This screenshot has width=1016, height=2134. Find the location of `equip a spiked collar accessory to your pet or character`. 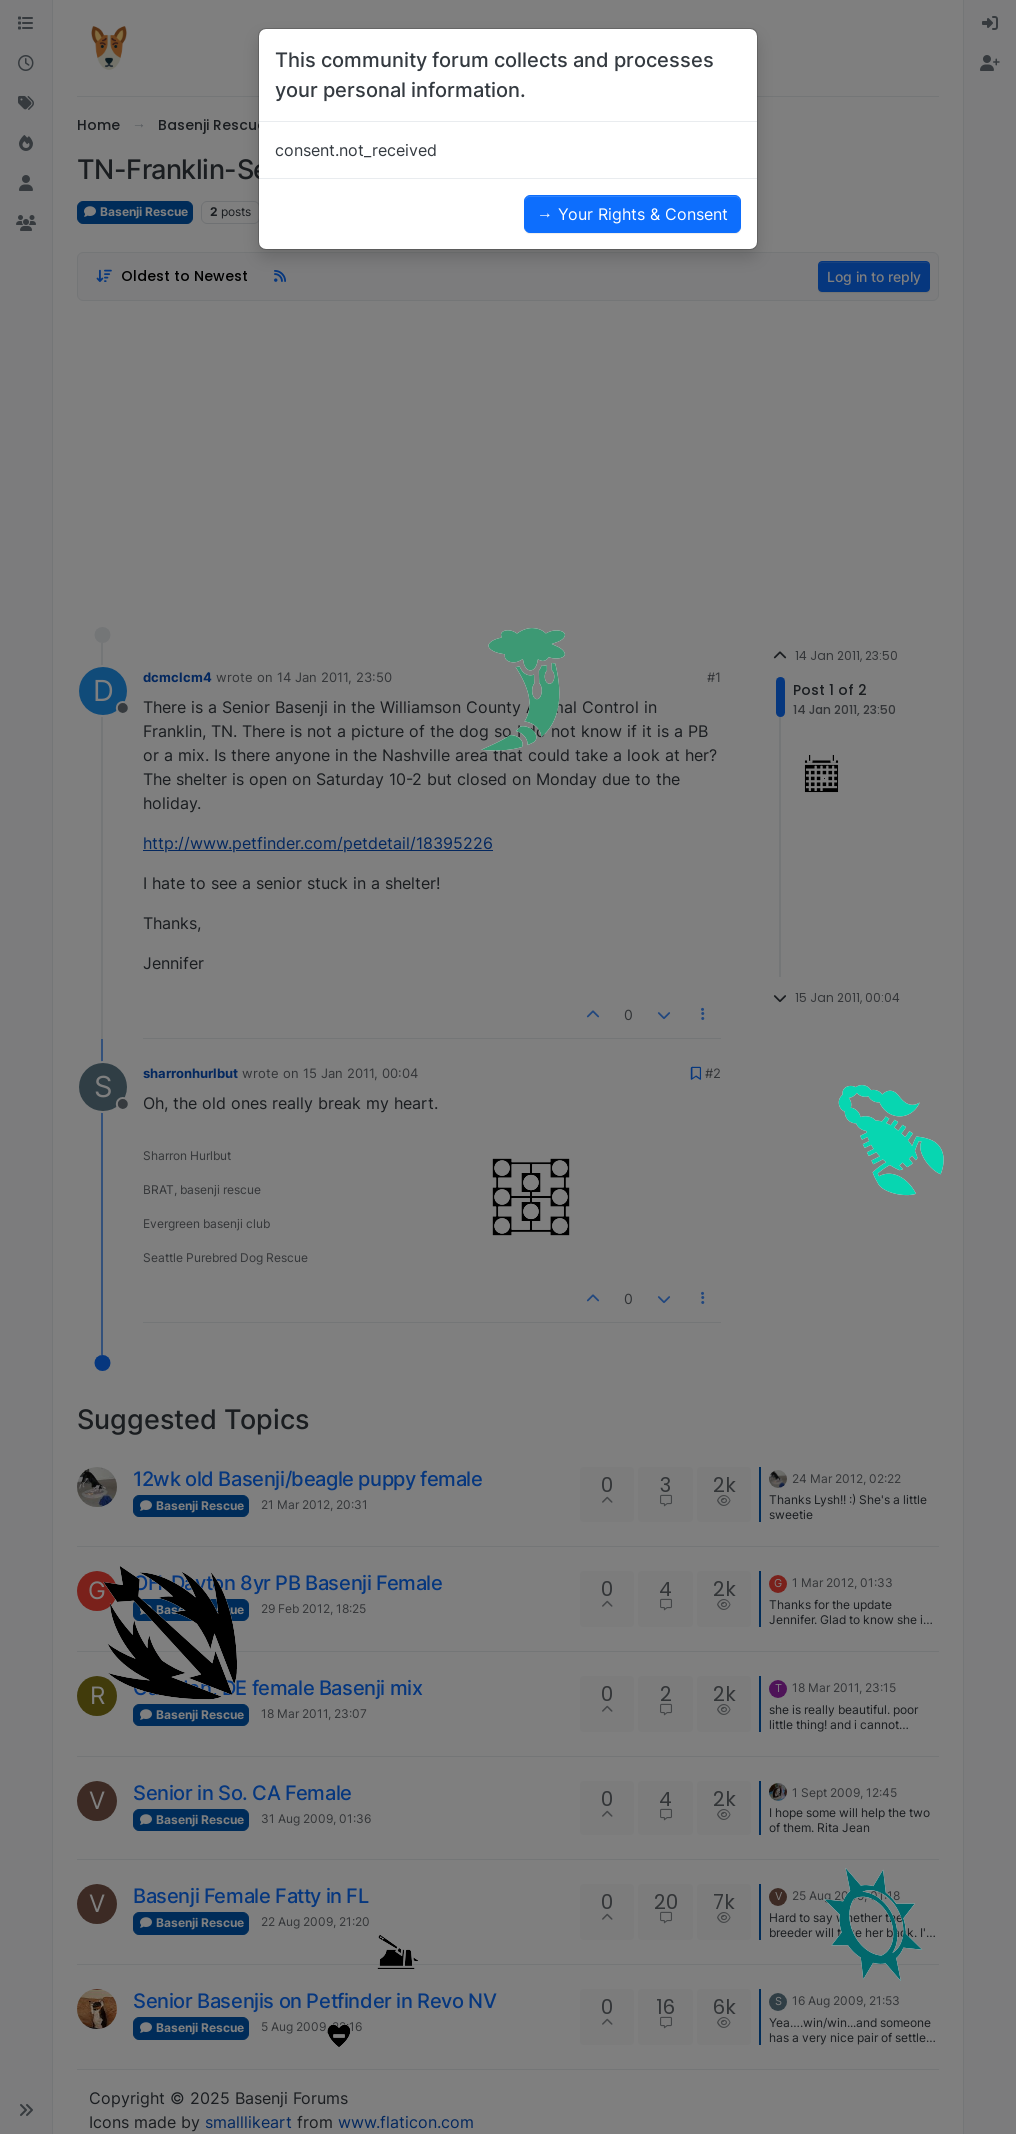

equip a spiked collar accessory to your pet or character is located at coordinates (873, 1924).